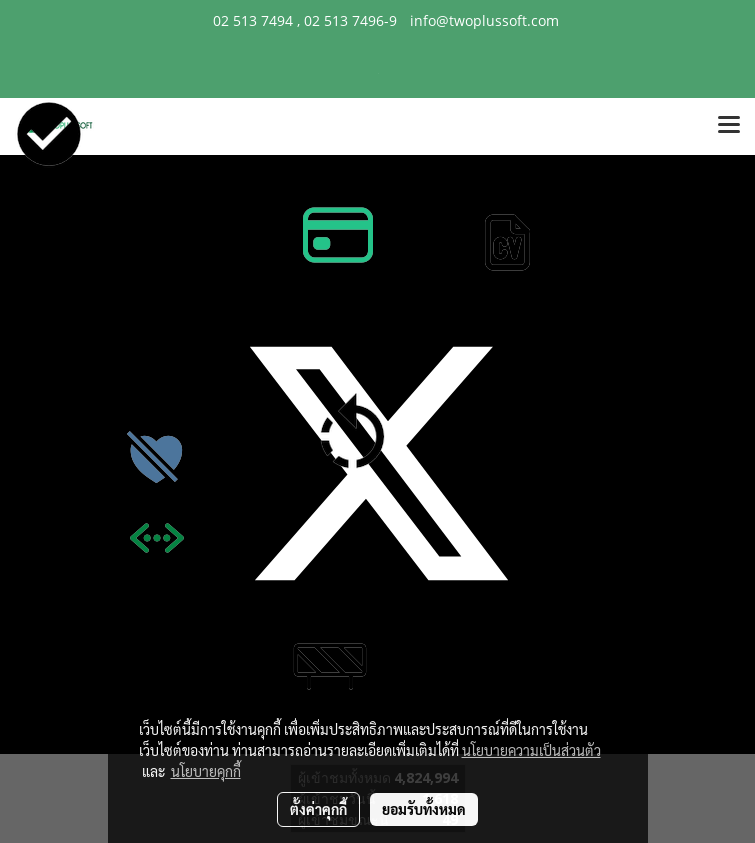 This screenshot has width=755, height=843. Describe the element at coordinates (352, 436) in the screenshot. I see `rotate image counterclockwise` at that location.